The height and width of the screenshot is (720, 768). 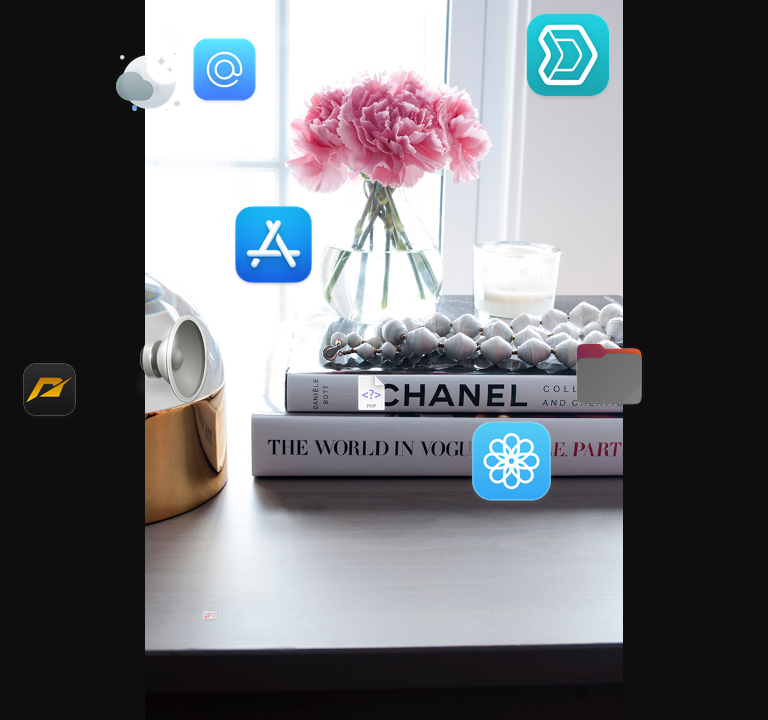 What do you see at coordinates (184, 359) in the screenshot?
I see `indicates audio is set to low volume` at bounding box center [184, 359].